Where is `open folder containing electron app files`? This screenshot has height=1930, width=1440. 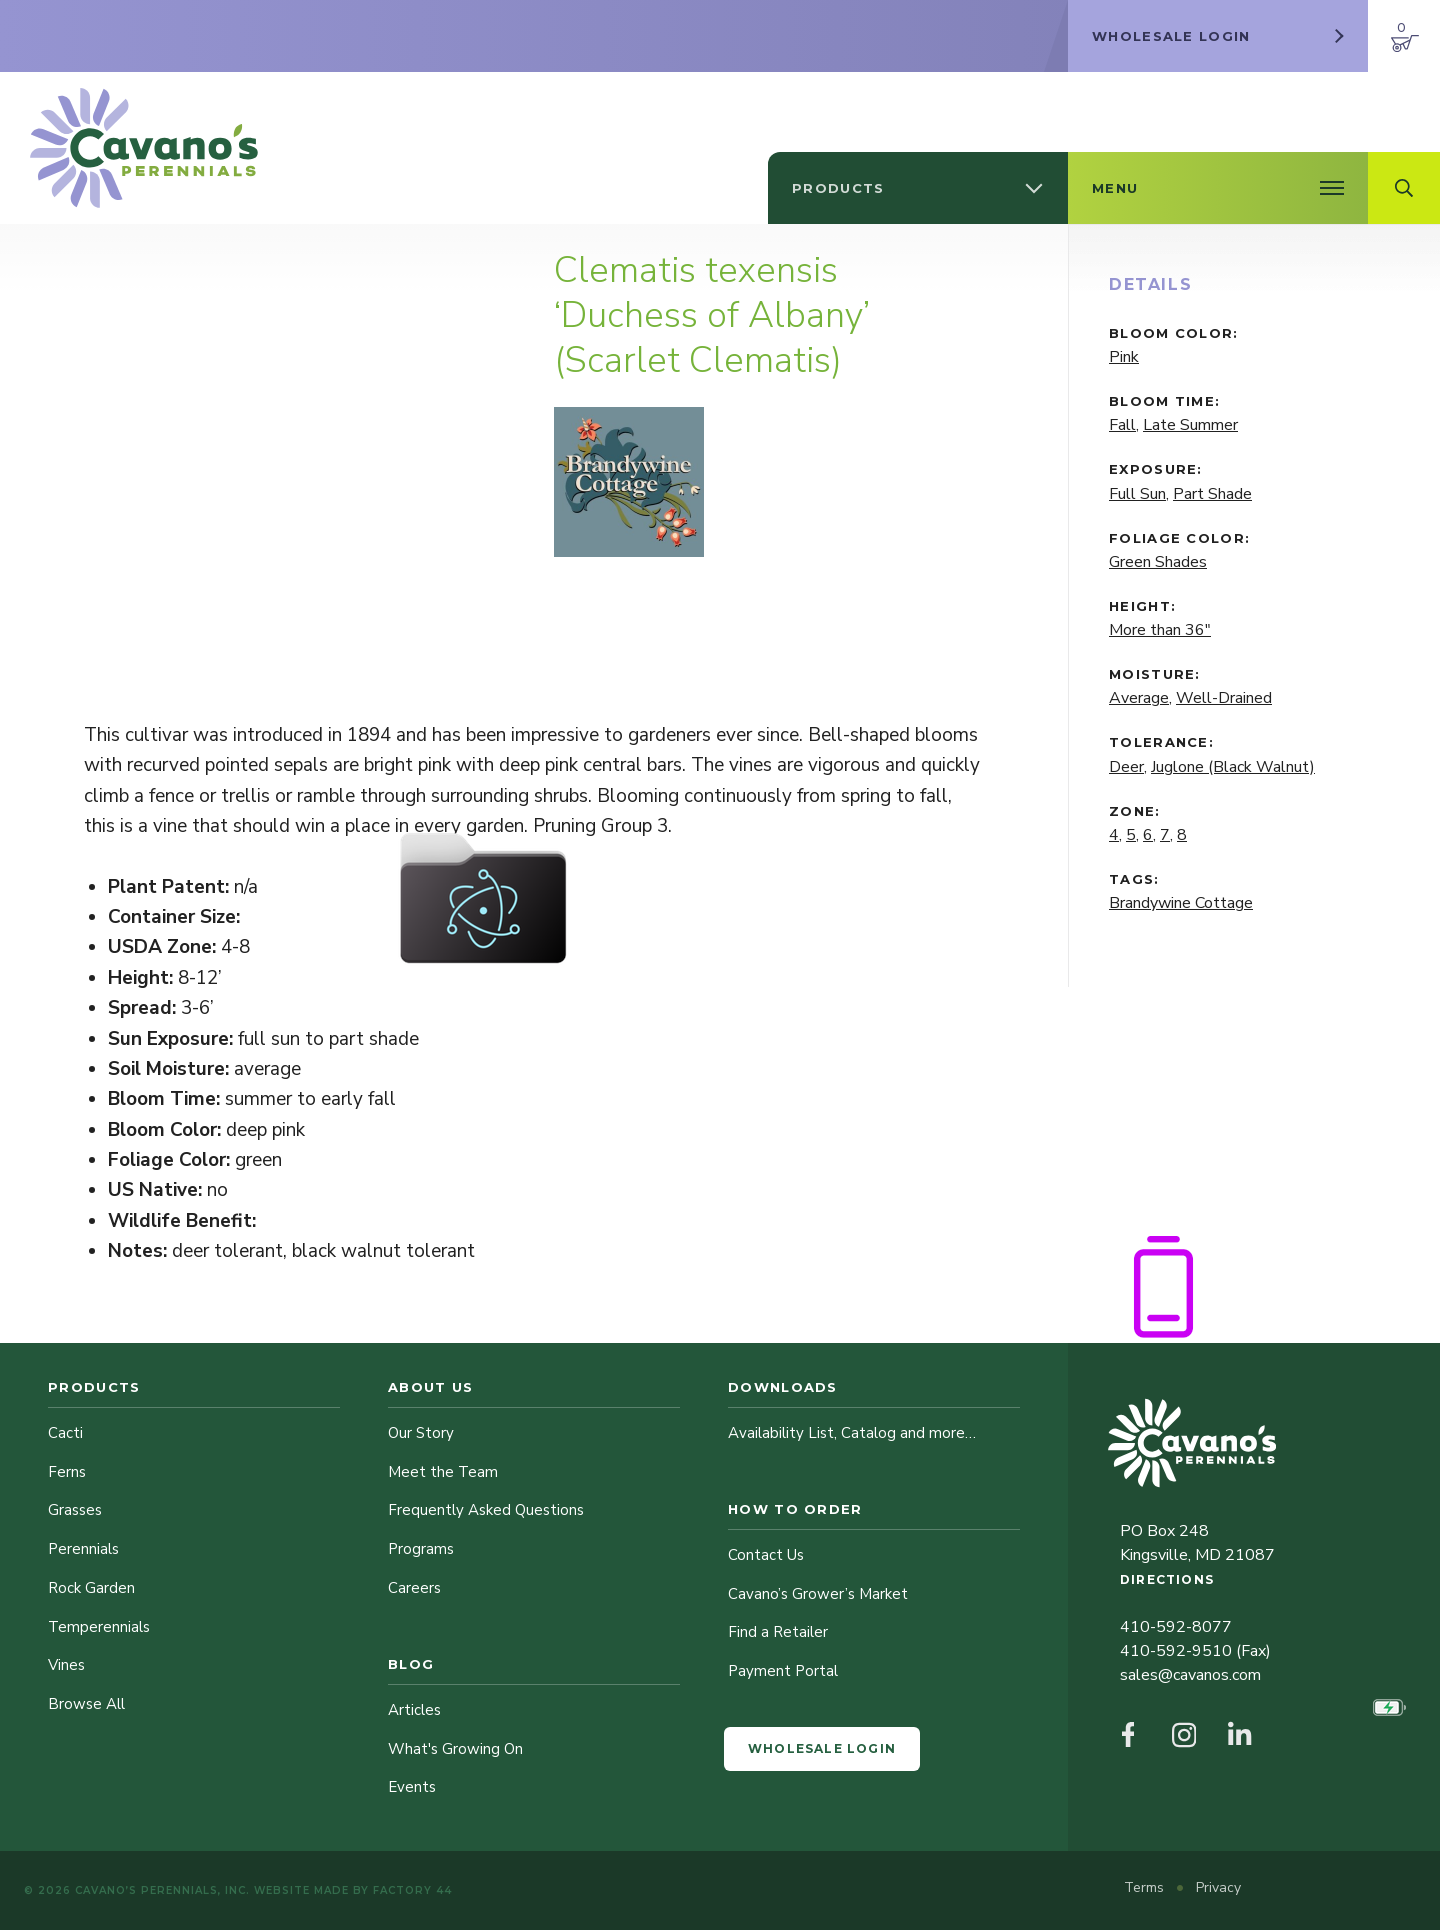 open folder containing electron app files is located at coordinates (482, 902).